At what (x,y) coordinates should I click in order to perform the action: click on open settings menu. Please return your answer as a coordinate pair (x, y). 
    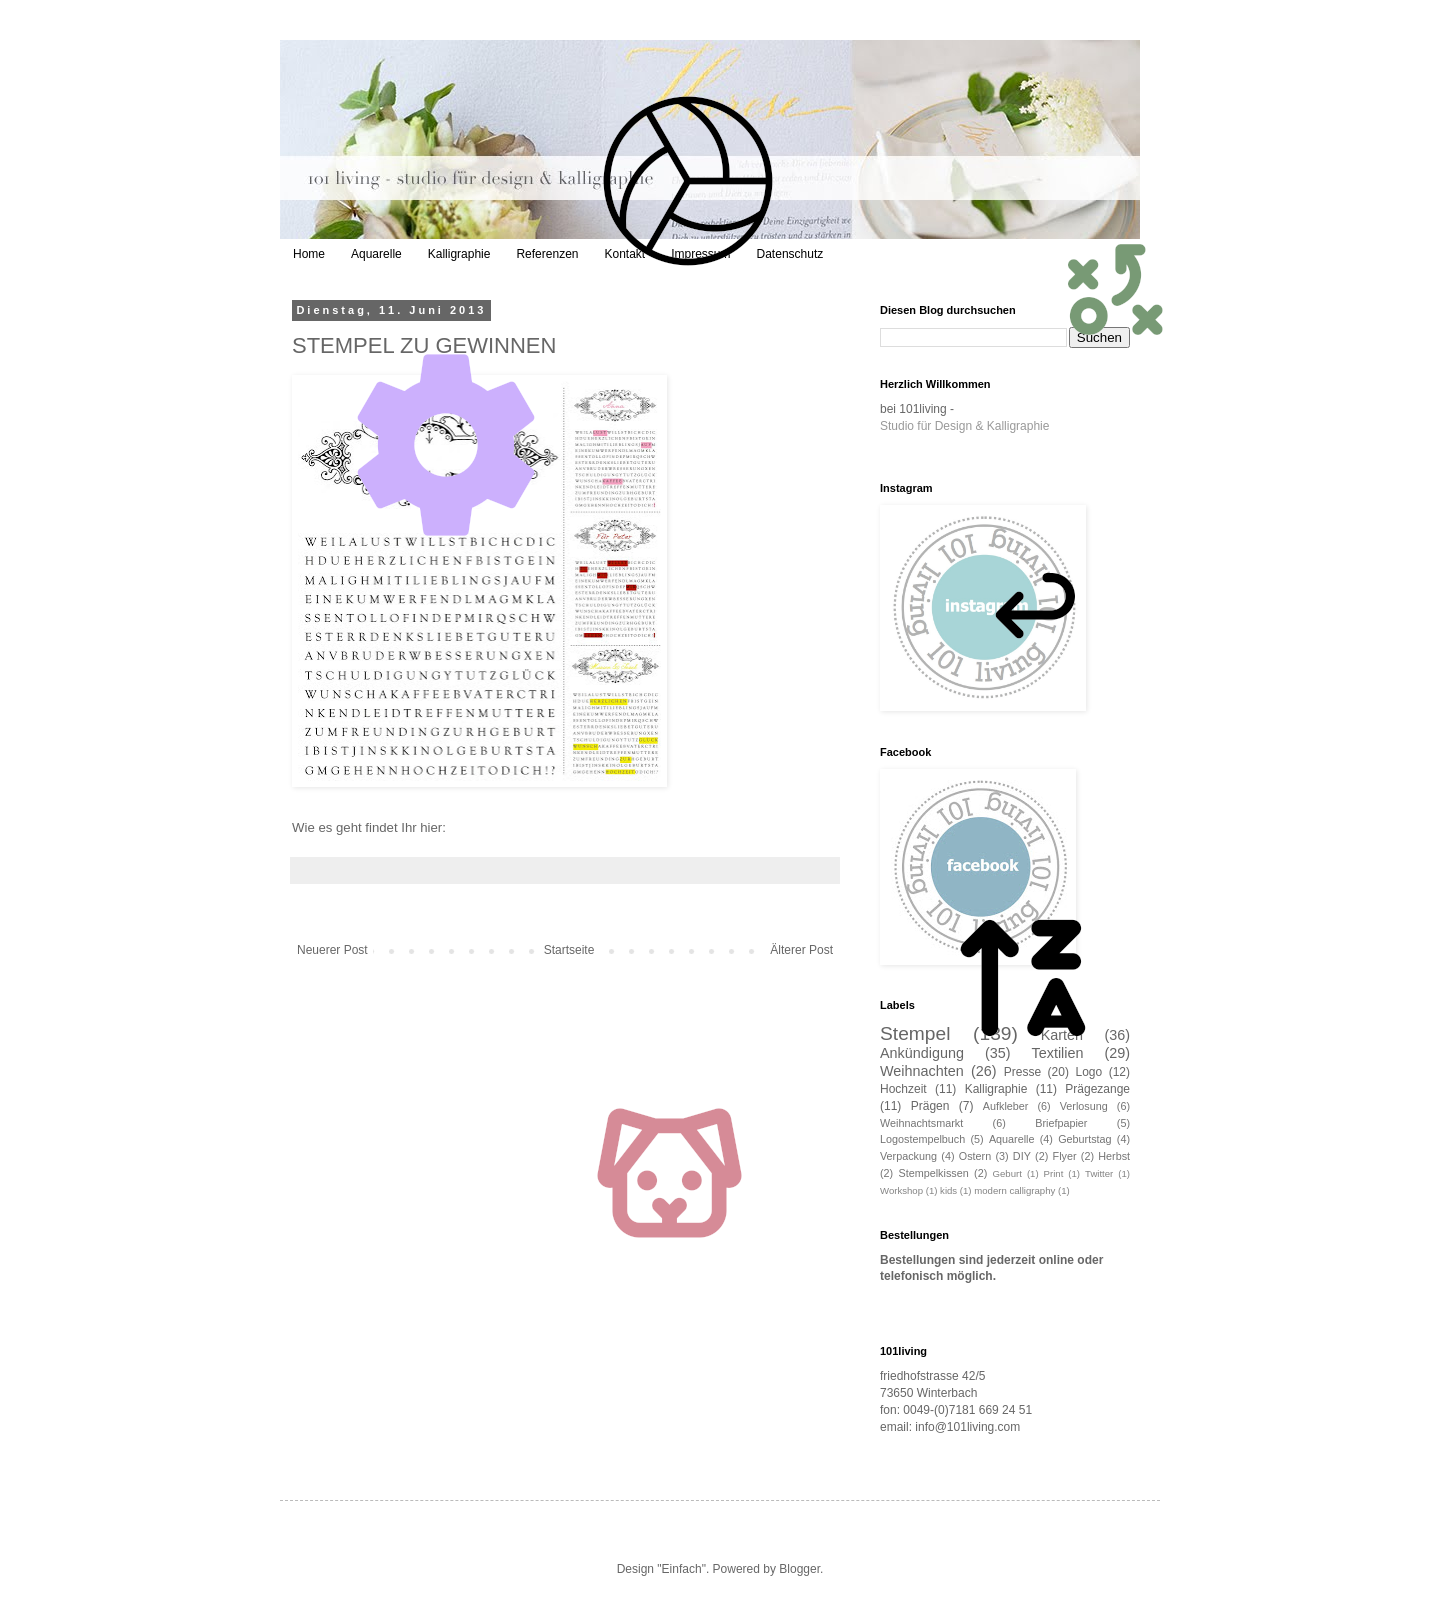
    Looking at the image, I should click on (446, 445).